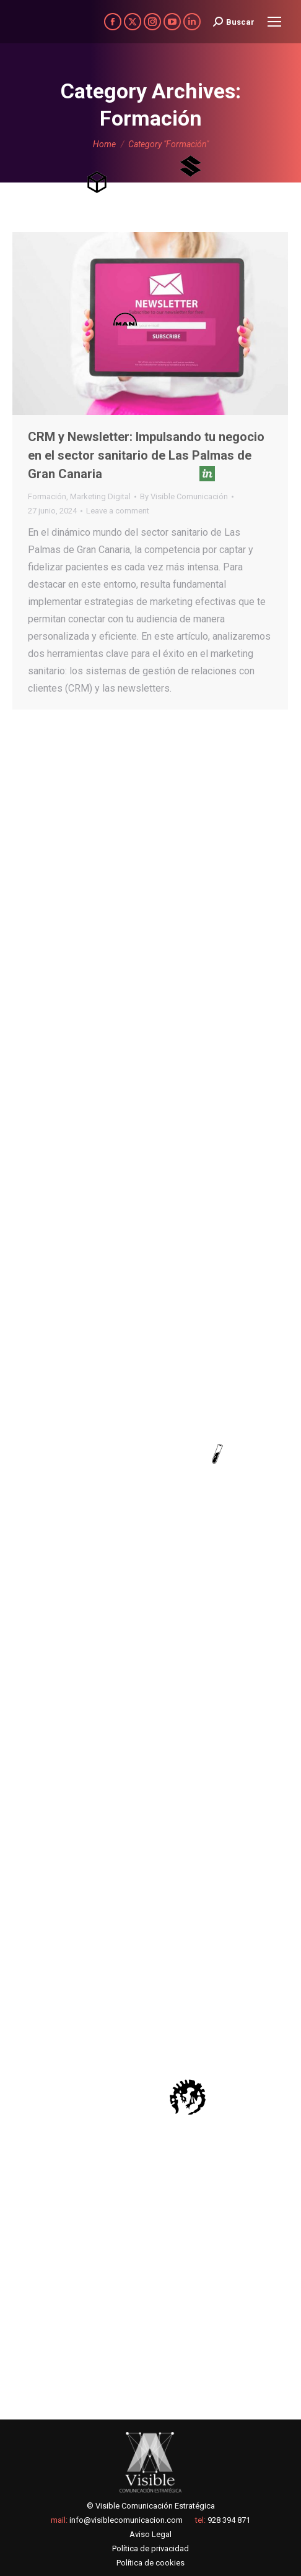 The image size is (301, 2576). What do you see at coordinates (125, 319) in the screenshot?
I see `MAN truck and bus company logo` at bounding box center [125, 319].